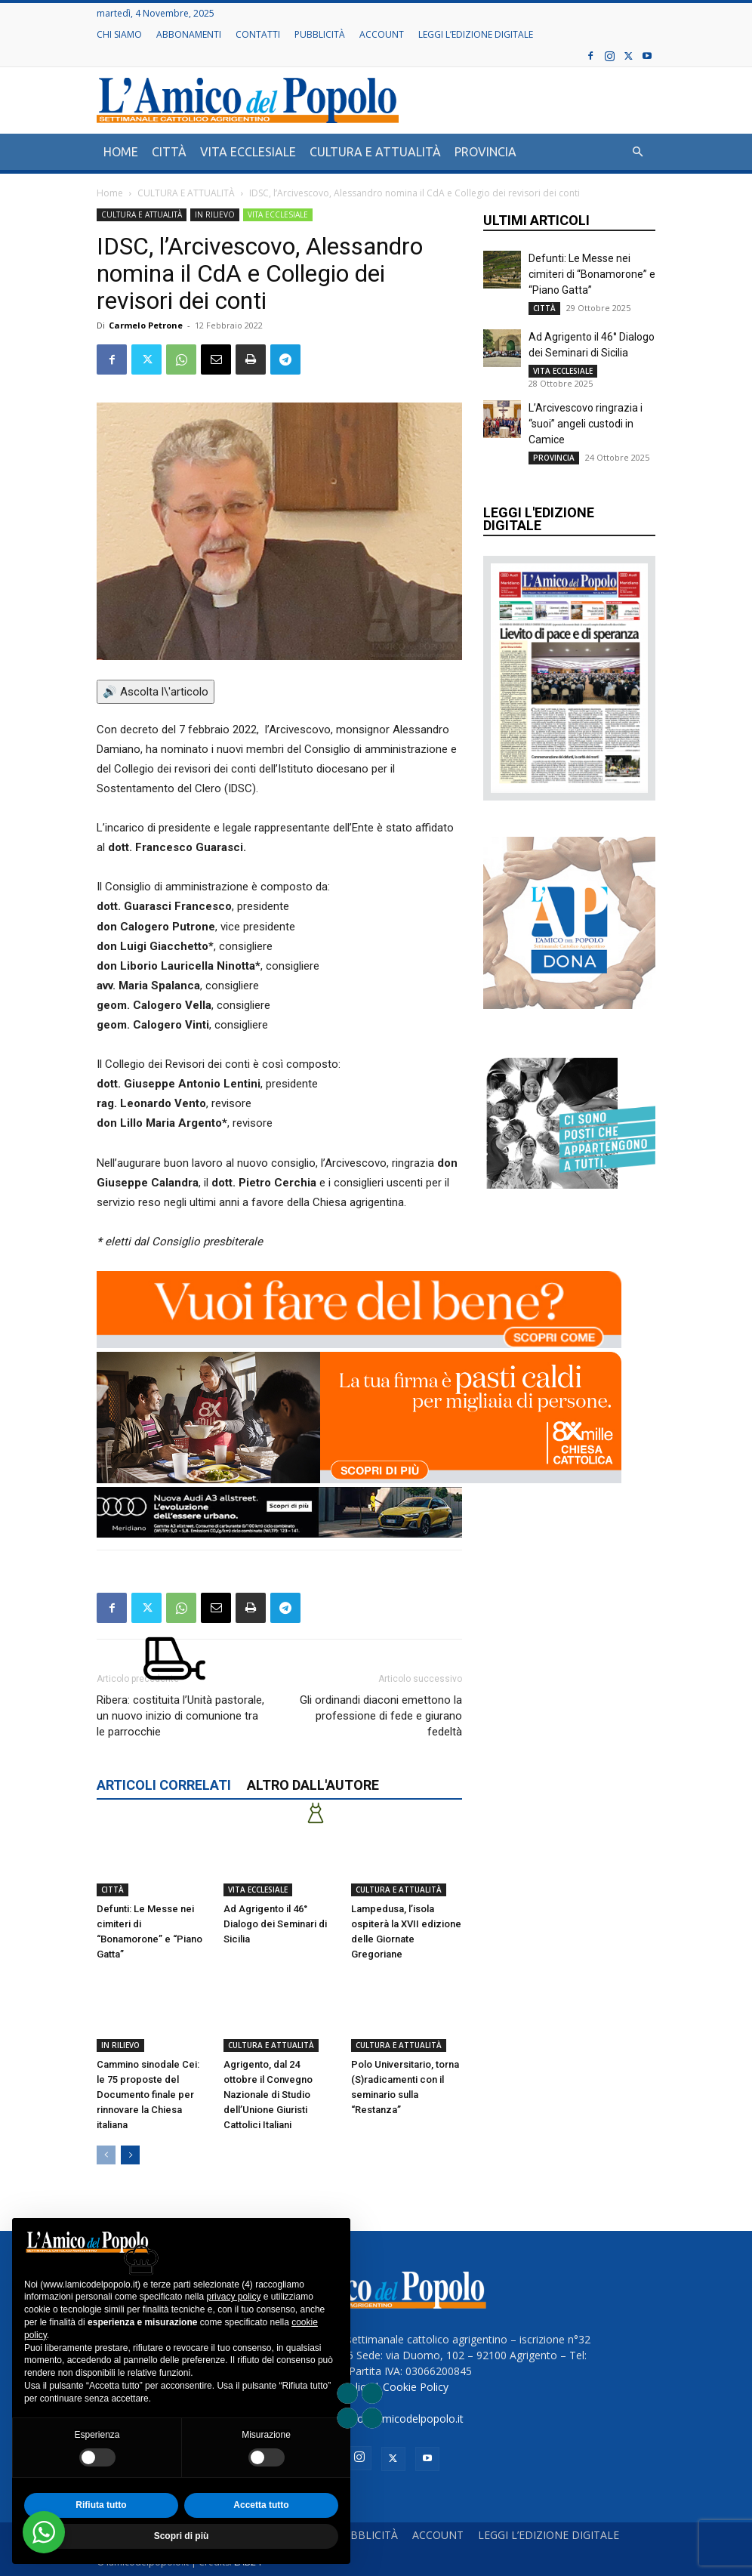 The height and width of the screenshot is (2576, 752). I want to click on browse women's clothing or dresses, so click(316, 1814).